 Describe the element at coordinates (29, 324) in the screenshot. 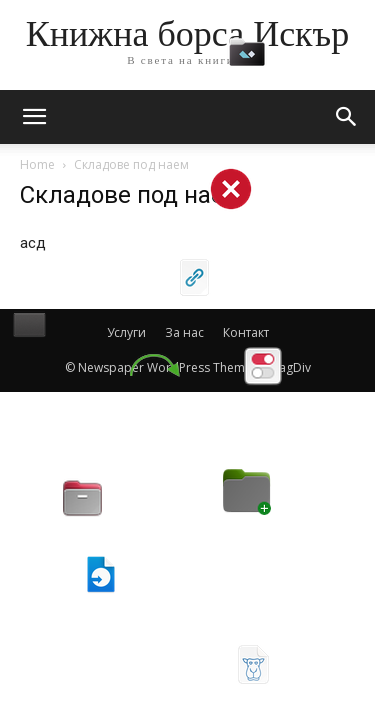

I see `trackpad or touchpad device icon` at that location.